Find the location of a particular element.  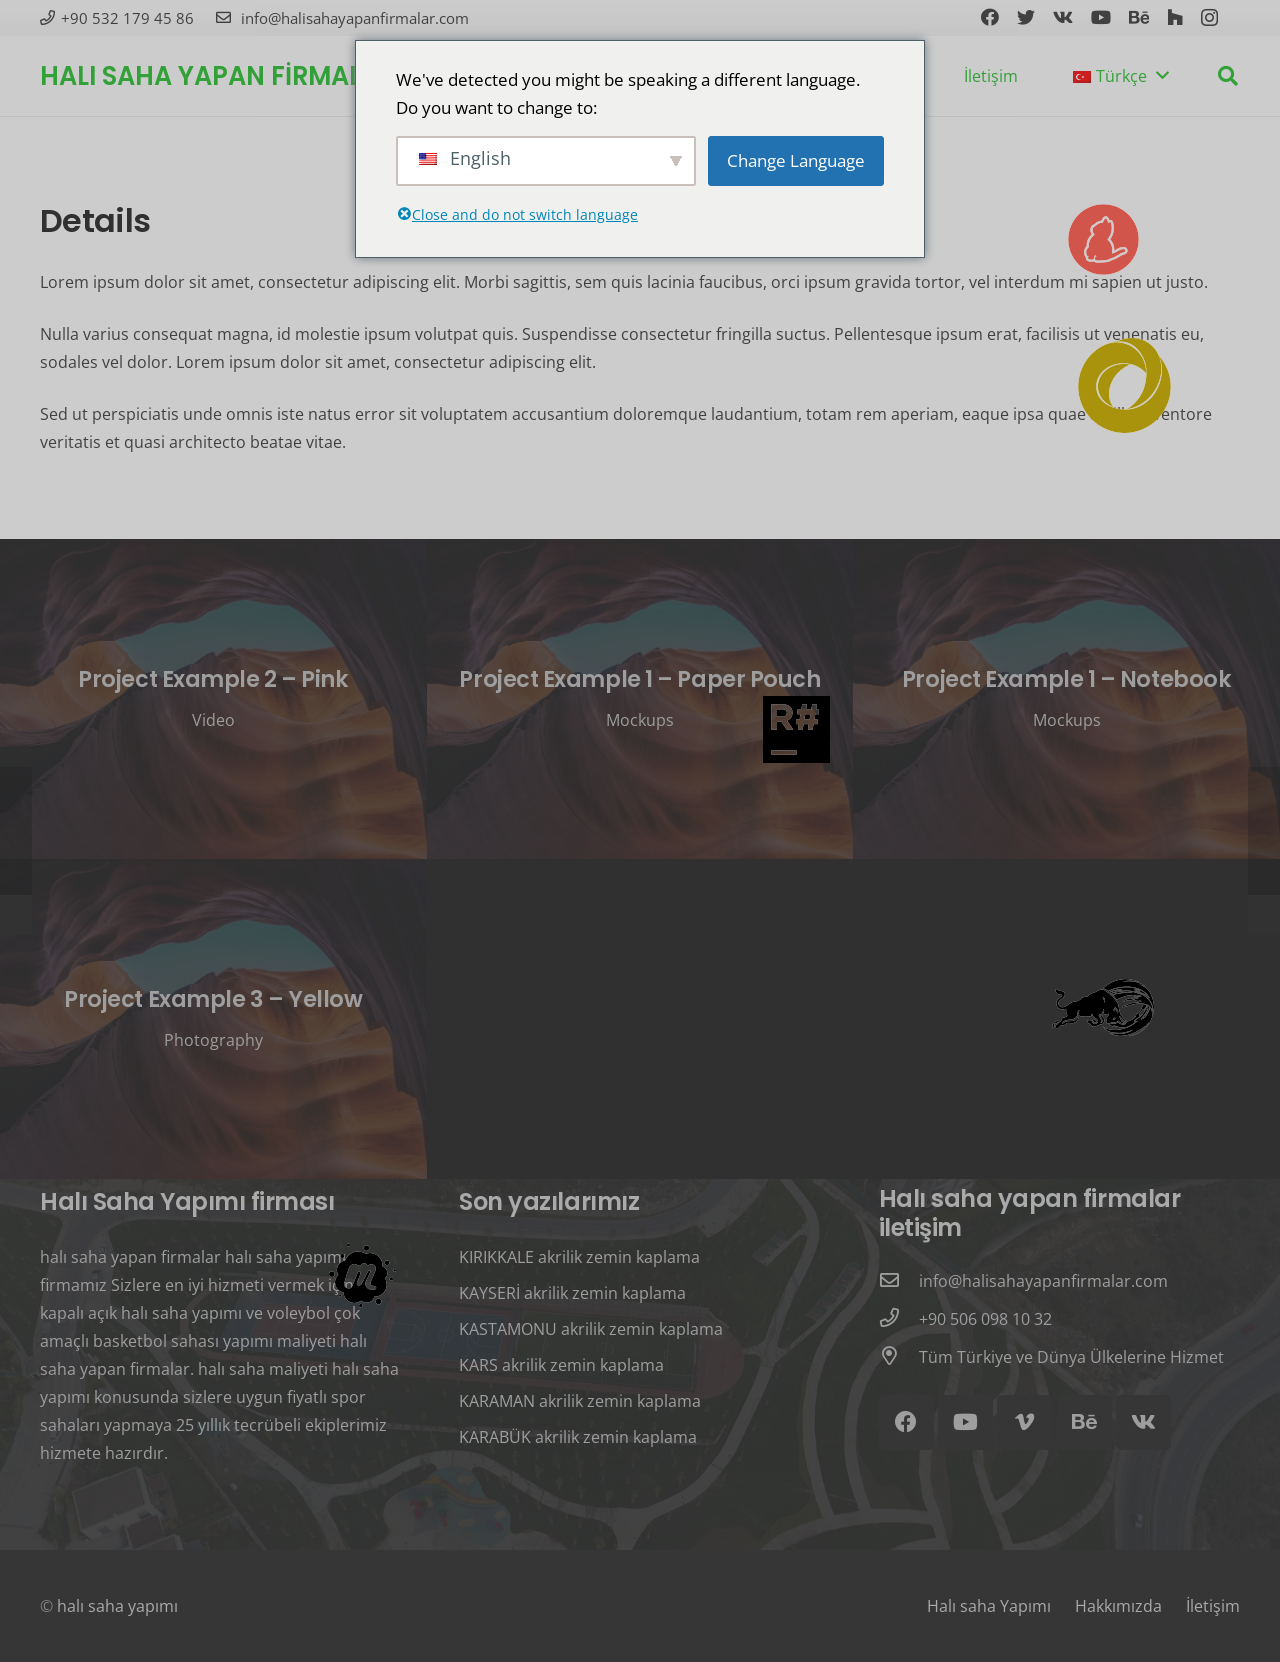

Red Bull brand logo is located at coordinates (1103, 1008).